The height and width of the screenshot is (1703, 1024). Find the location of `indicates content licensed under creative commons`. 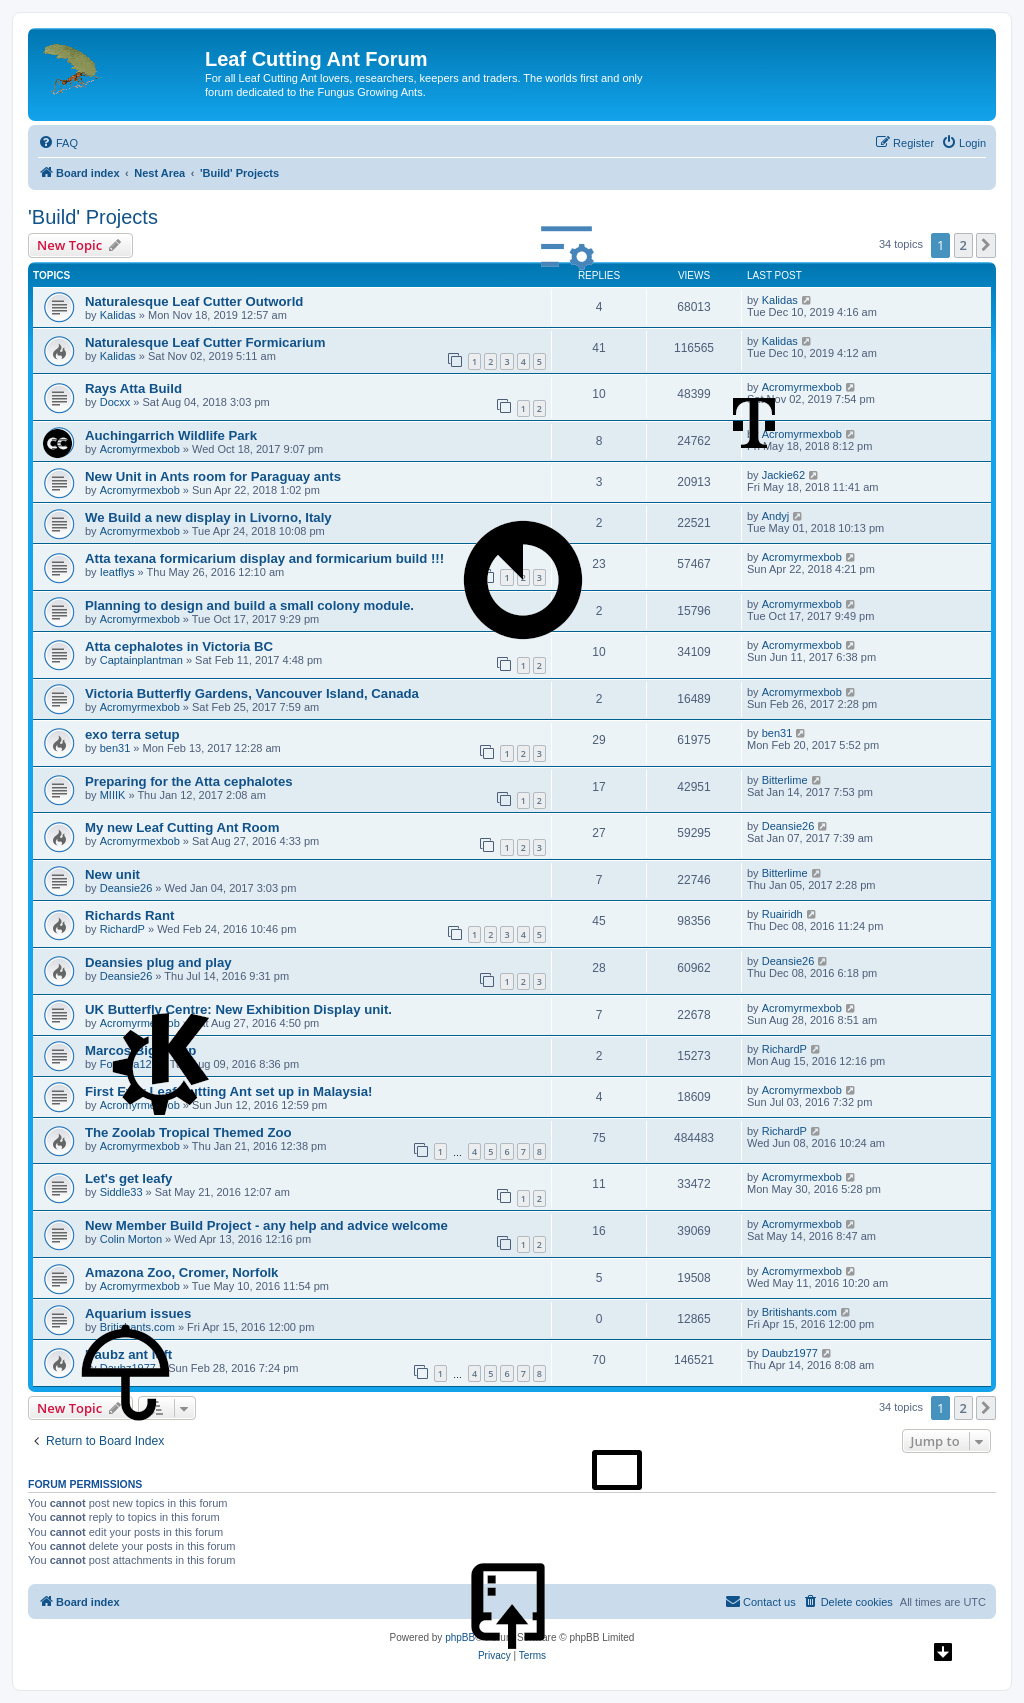

indicates content licensed under creative commons is located at coordinates (57, 443).